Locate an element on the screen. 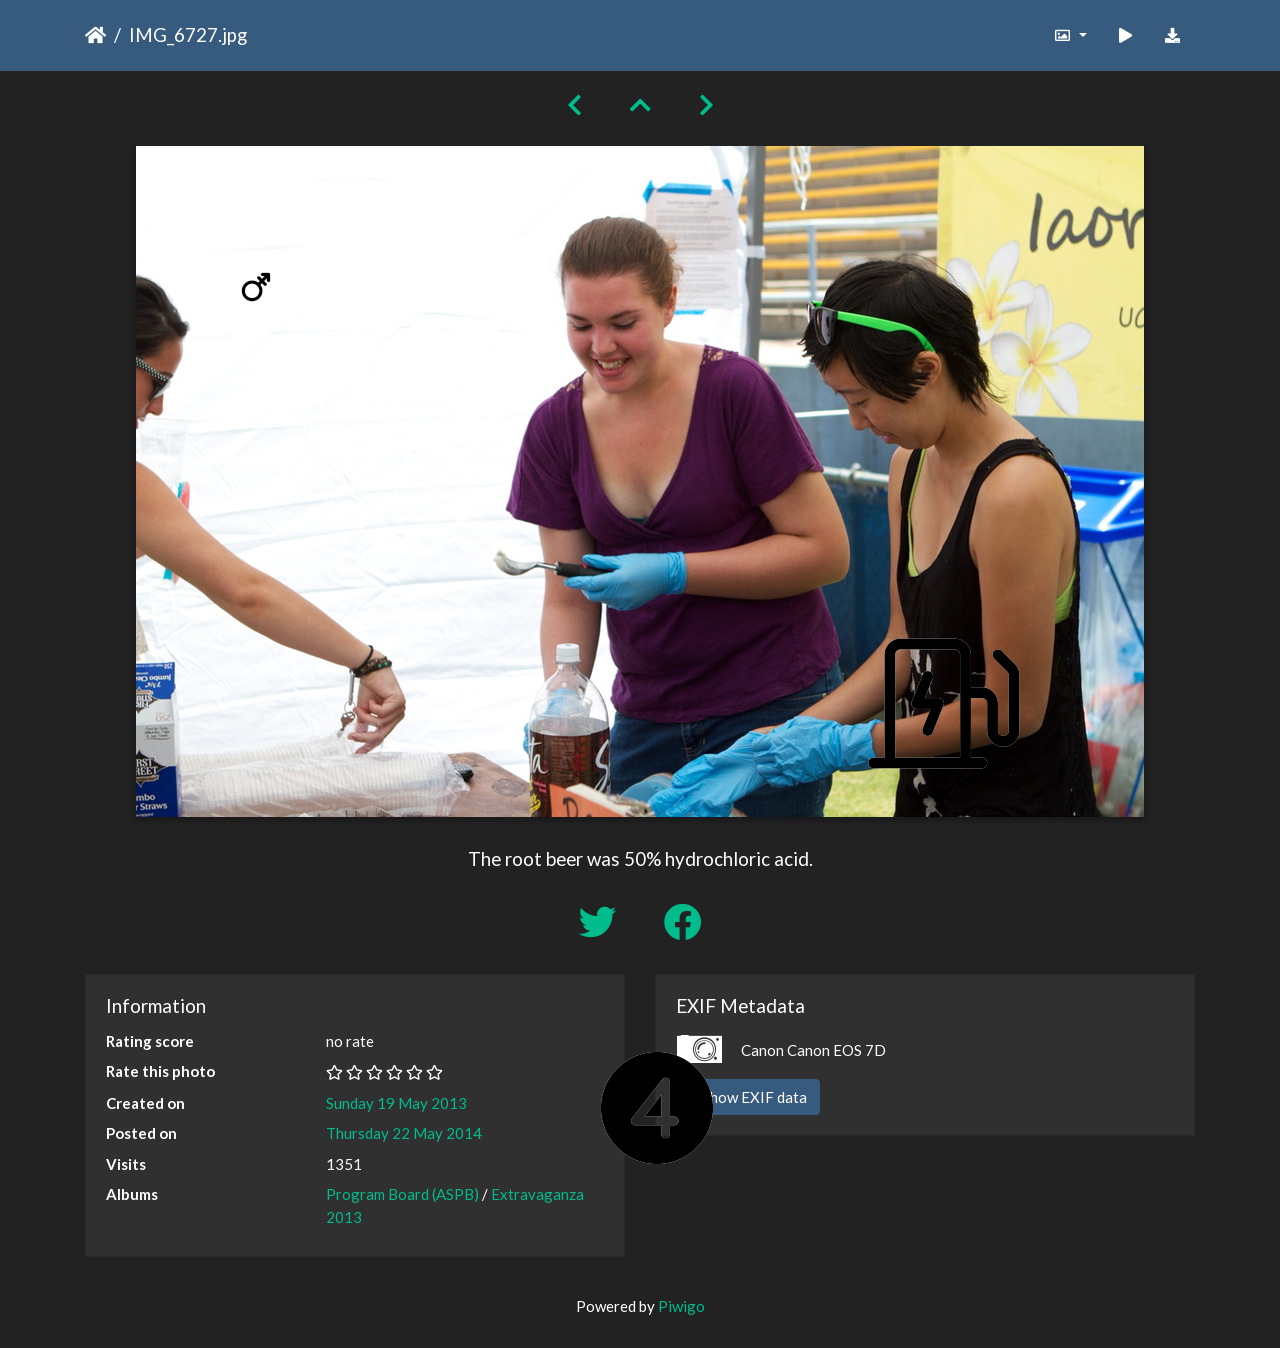  indicates step four in a multi-step process is located at coordinates (657, 1108).